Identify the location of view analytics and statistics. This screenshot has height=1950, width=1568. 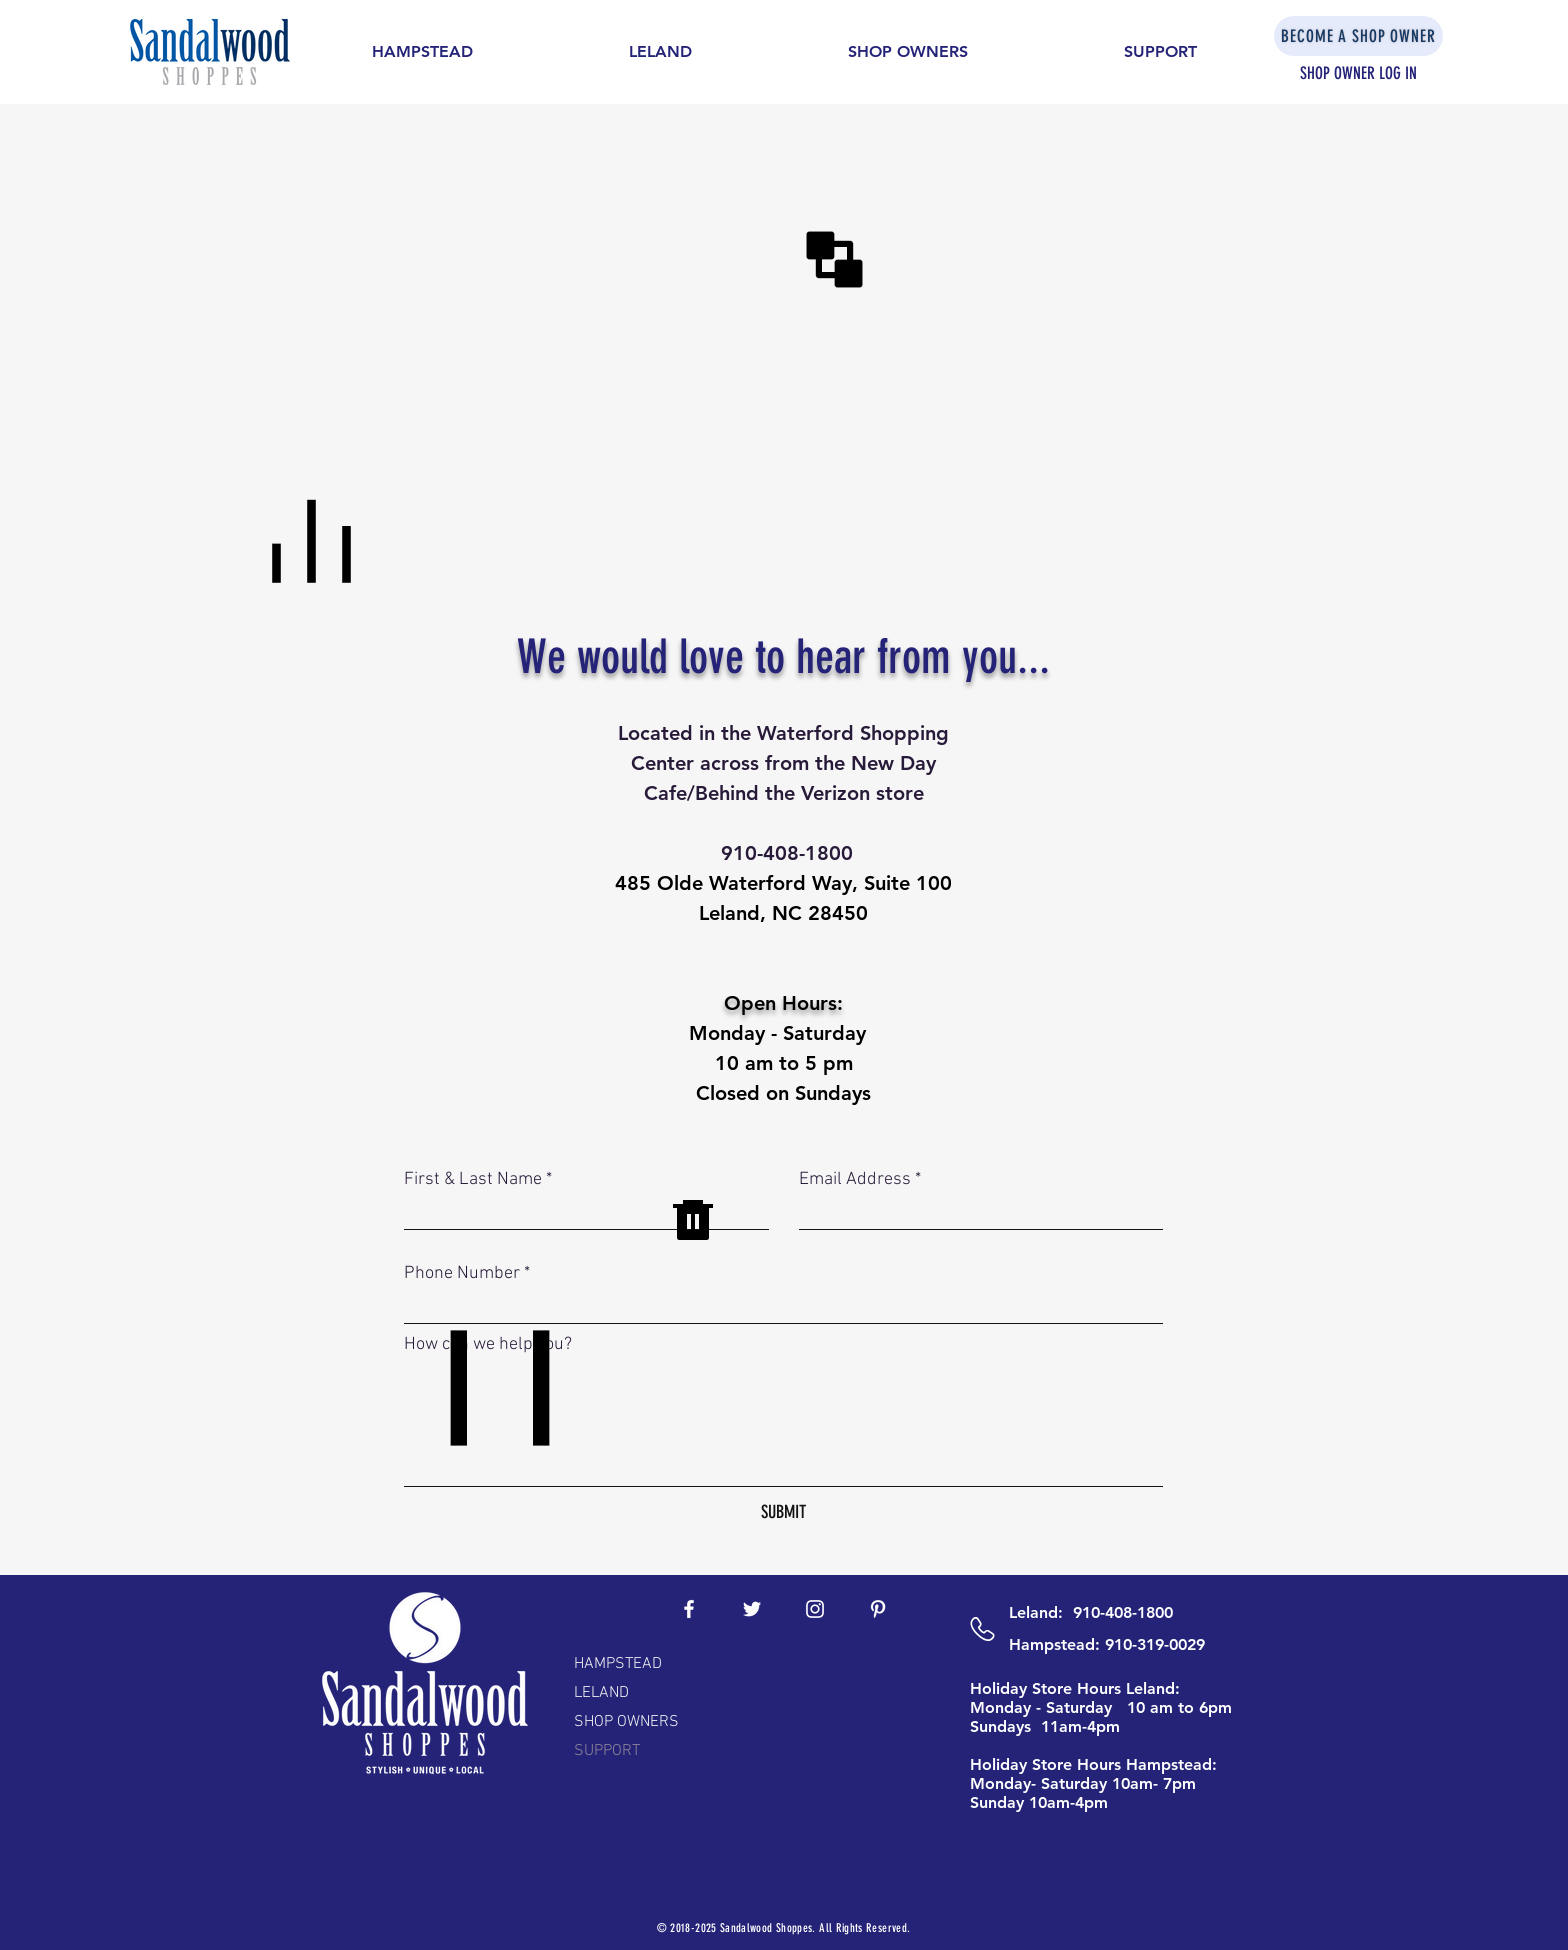
(311, 543).